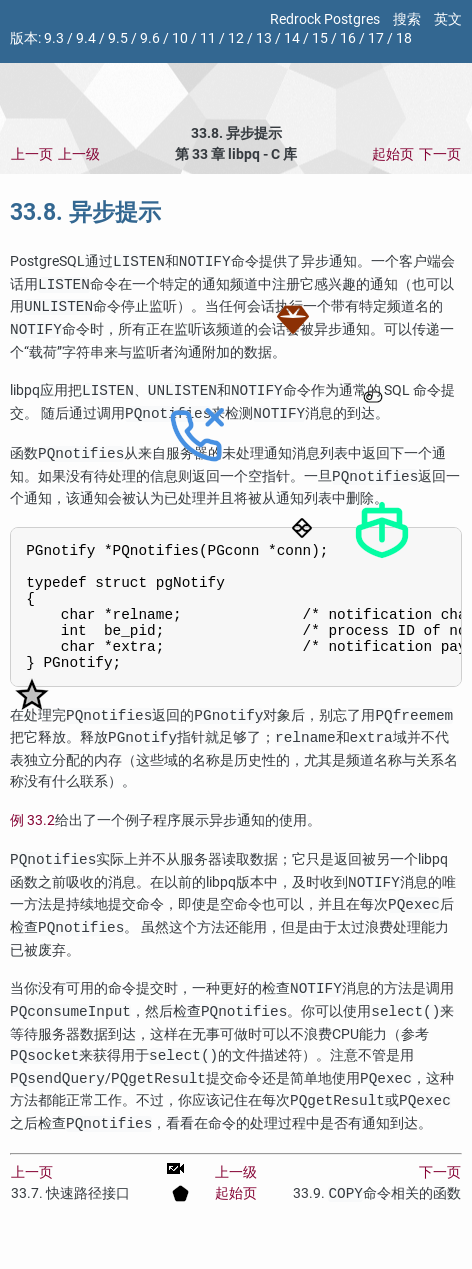 The width and height of the screenshot is (472, 1269). I want to click on indicates a missed video call, so click(175, 1168).